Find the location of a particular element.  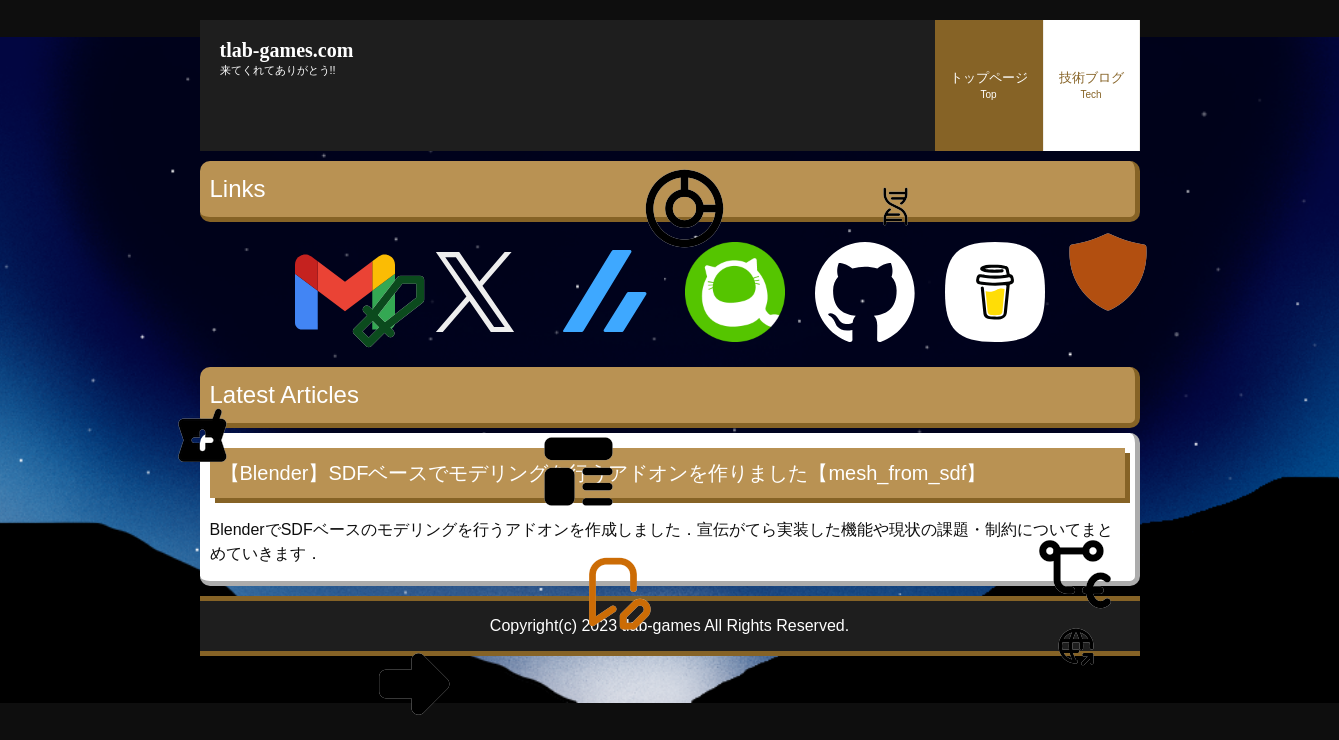

access combat or battle features is located at coordinates (388, 311).